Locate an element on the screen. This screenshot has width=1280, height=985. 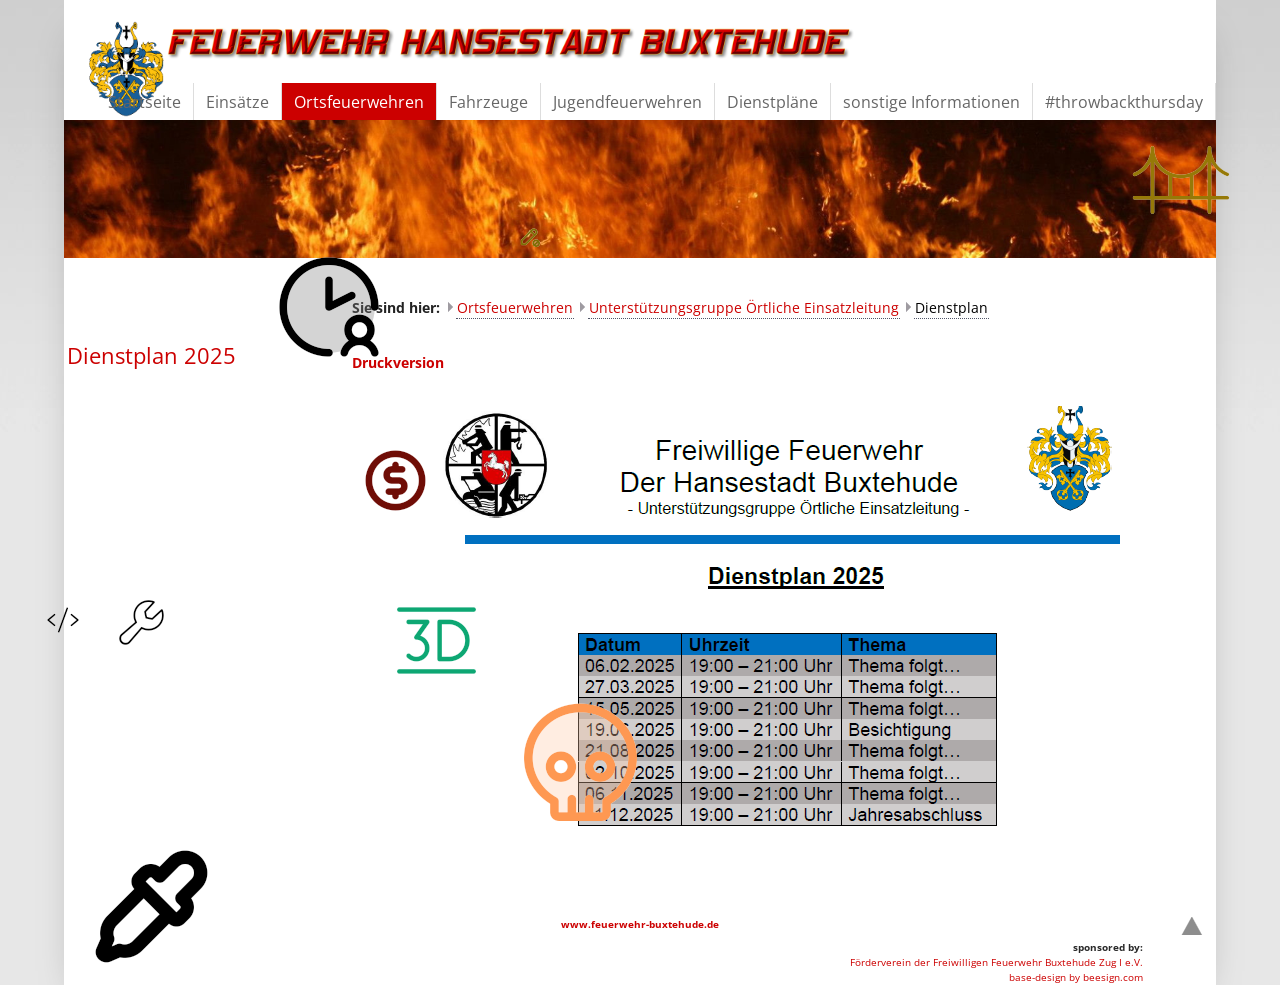
indicates danger or fatal error is located at coordinates (580, 764).